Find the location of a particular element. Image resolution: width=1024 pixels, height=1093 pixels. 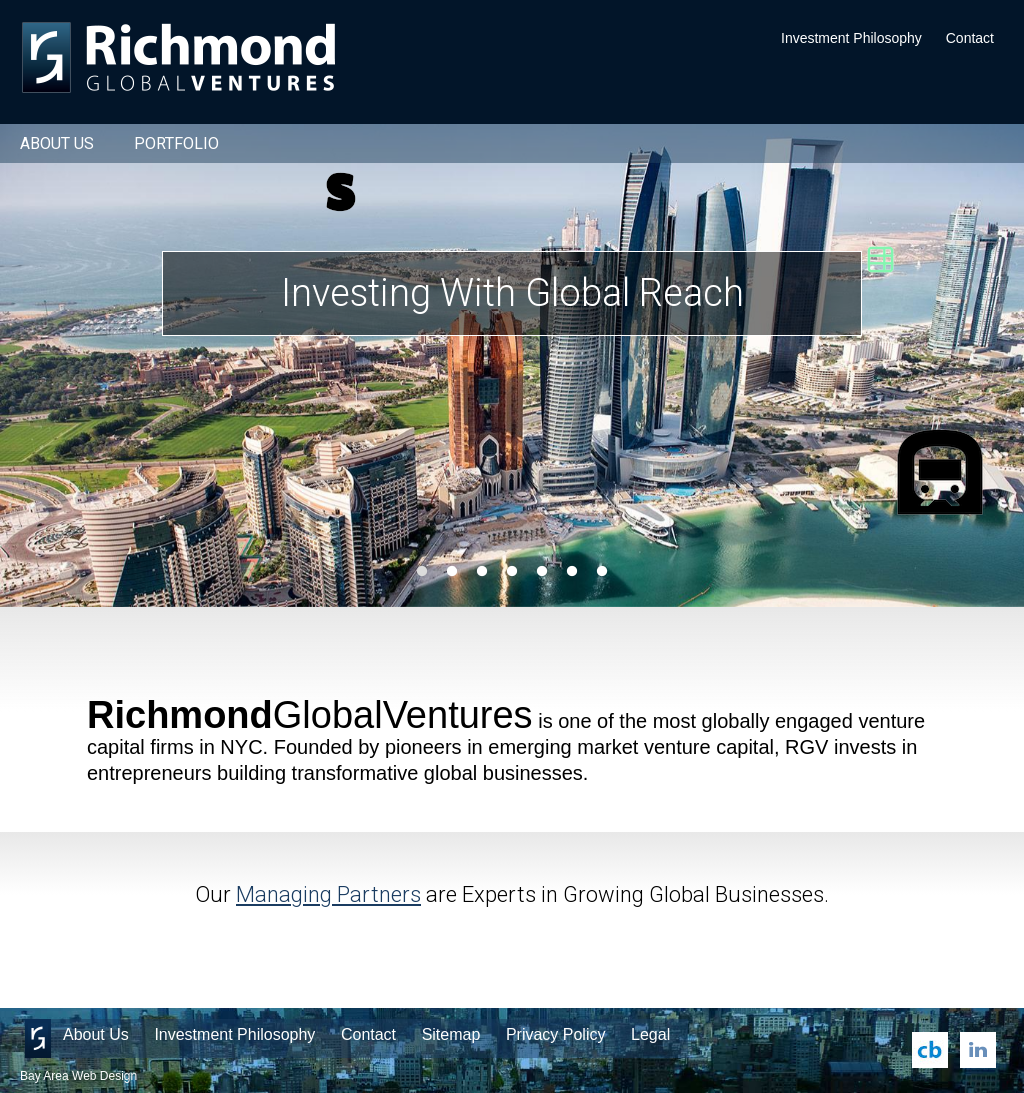

view subway or metro transit options is located at coordinates (940, 472).